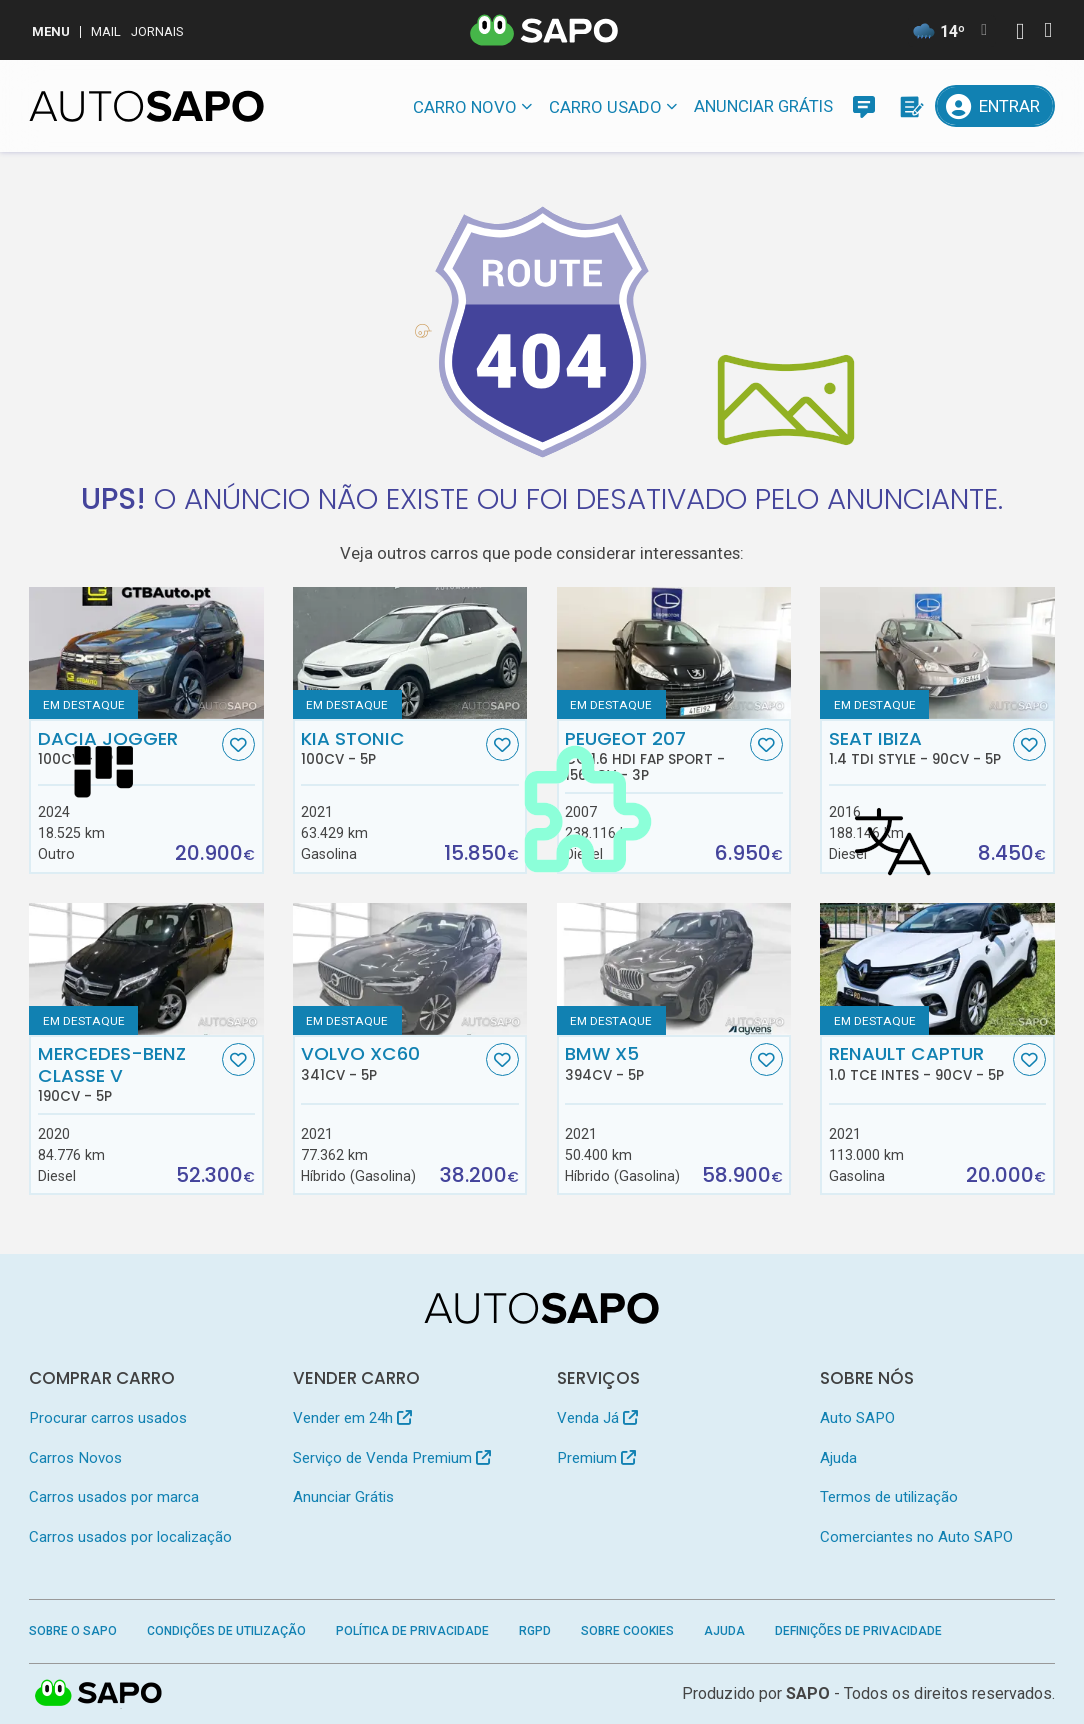 The width and height of the screenshot is (1084, 1724). Describe the element at coordinates (102, 769) in the screenshot. I see `open kanban board view` at that location.